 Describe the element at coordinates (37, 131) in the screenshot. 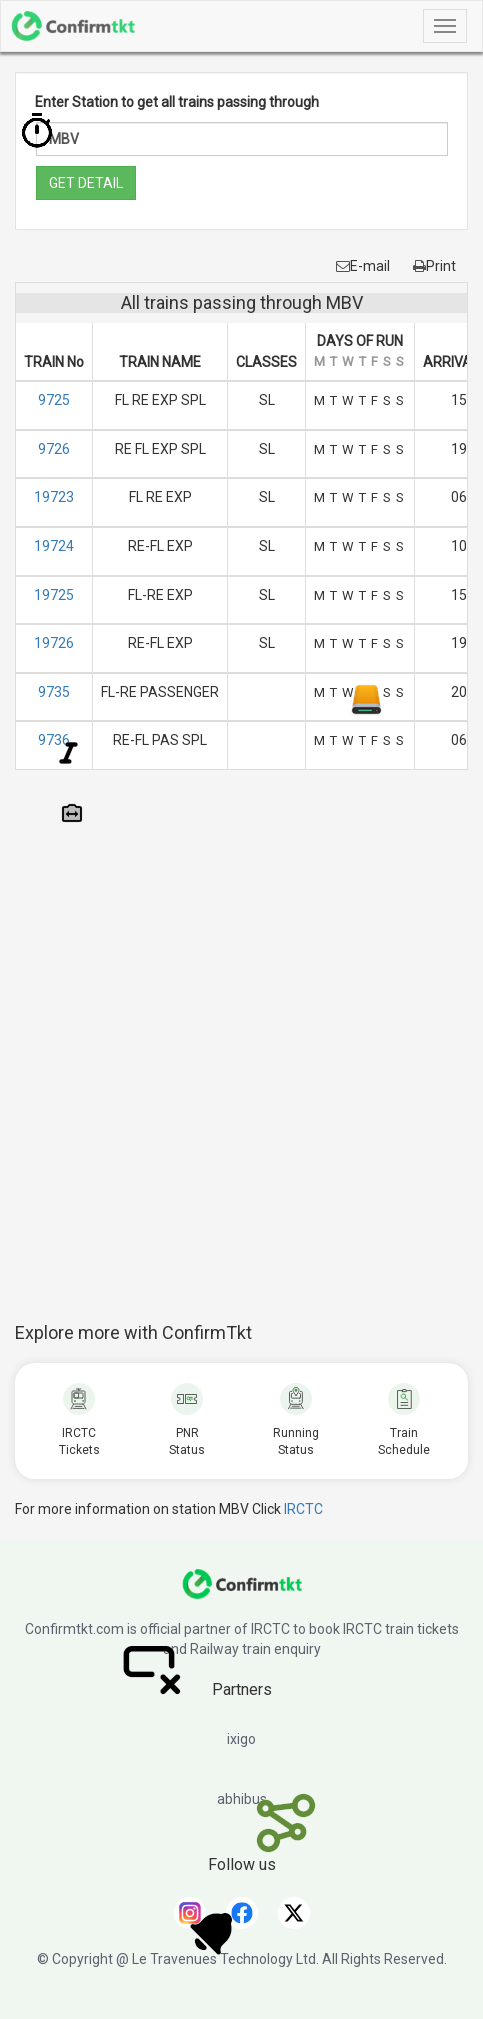

I see `set a countdown timer` at that location.